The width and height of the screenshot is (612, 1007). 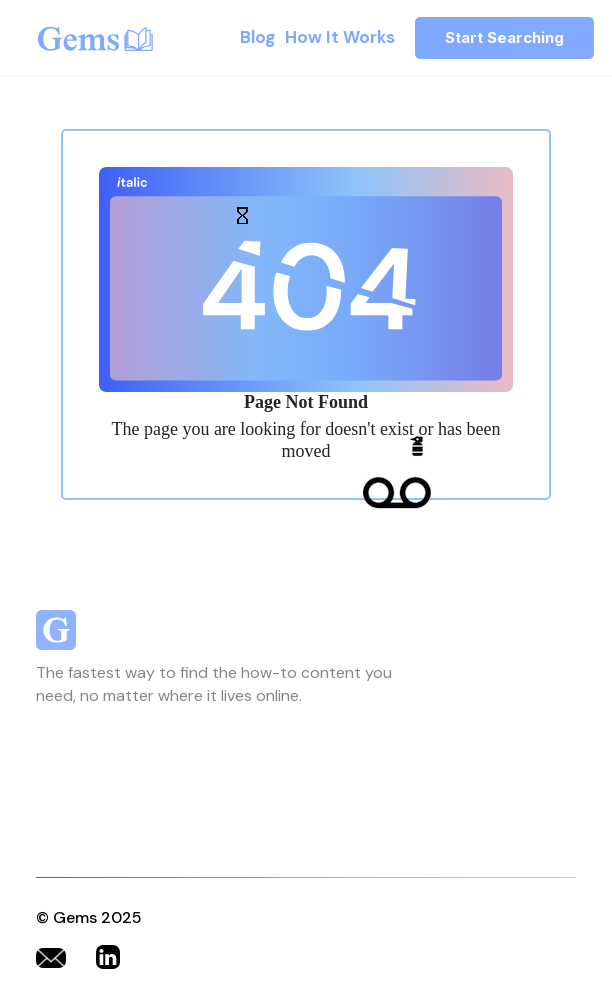 What do you see at coordinates (242, 215) in the screenshot?
I see `indicates a process is loading or in progress` at bounding box center [242, 215].